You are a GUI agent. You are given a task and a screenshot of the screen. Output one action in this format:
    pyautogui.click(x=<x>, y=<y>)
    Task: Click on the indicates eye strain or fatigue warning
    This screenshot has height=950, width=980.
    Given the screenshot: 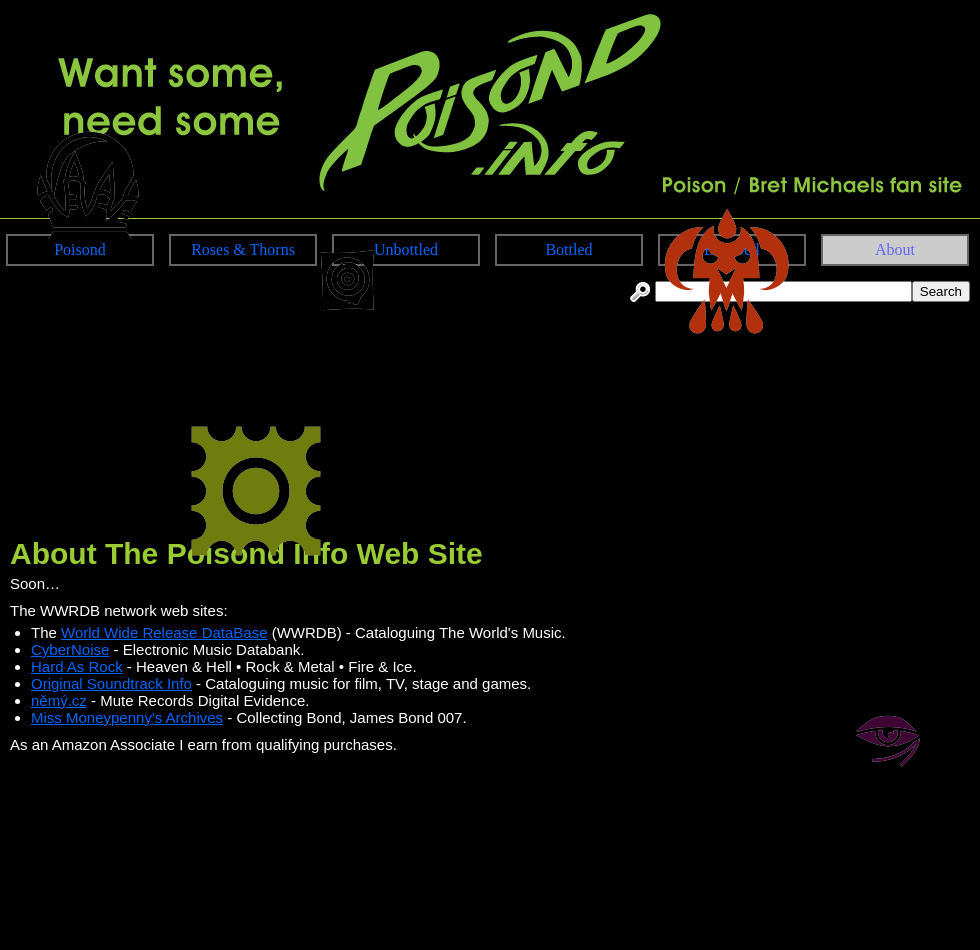 What is the action you would take?
    pyautogui.click(x=888, y=734)
    